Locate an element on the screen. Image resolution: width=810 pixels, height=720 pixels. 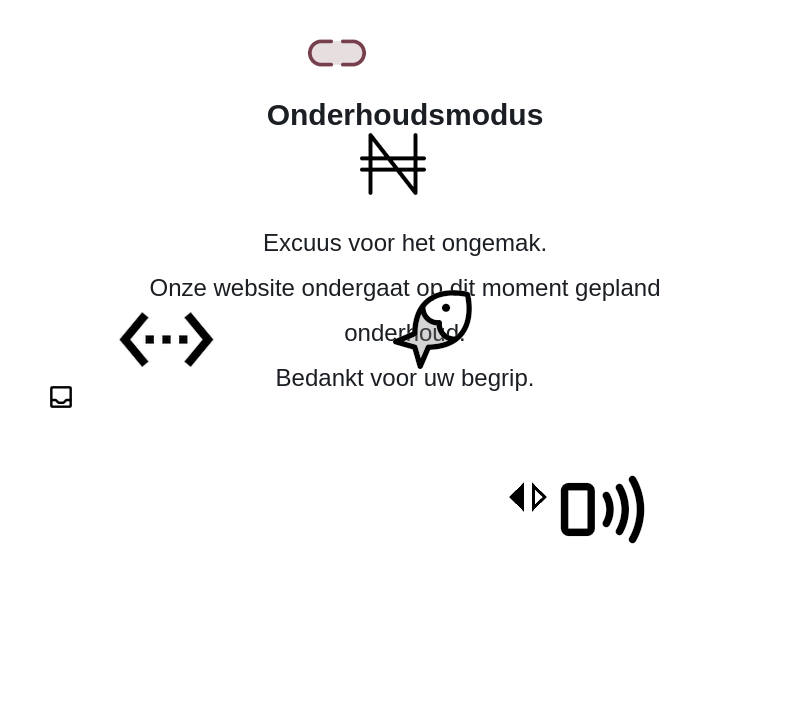
unlink or disconnect a shared resource is located at coordinates (337, 53).